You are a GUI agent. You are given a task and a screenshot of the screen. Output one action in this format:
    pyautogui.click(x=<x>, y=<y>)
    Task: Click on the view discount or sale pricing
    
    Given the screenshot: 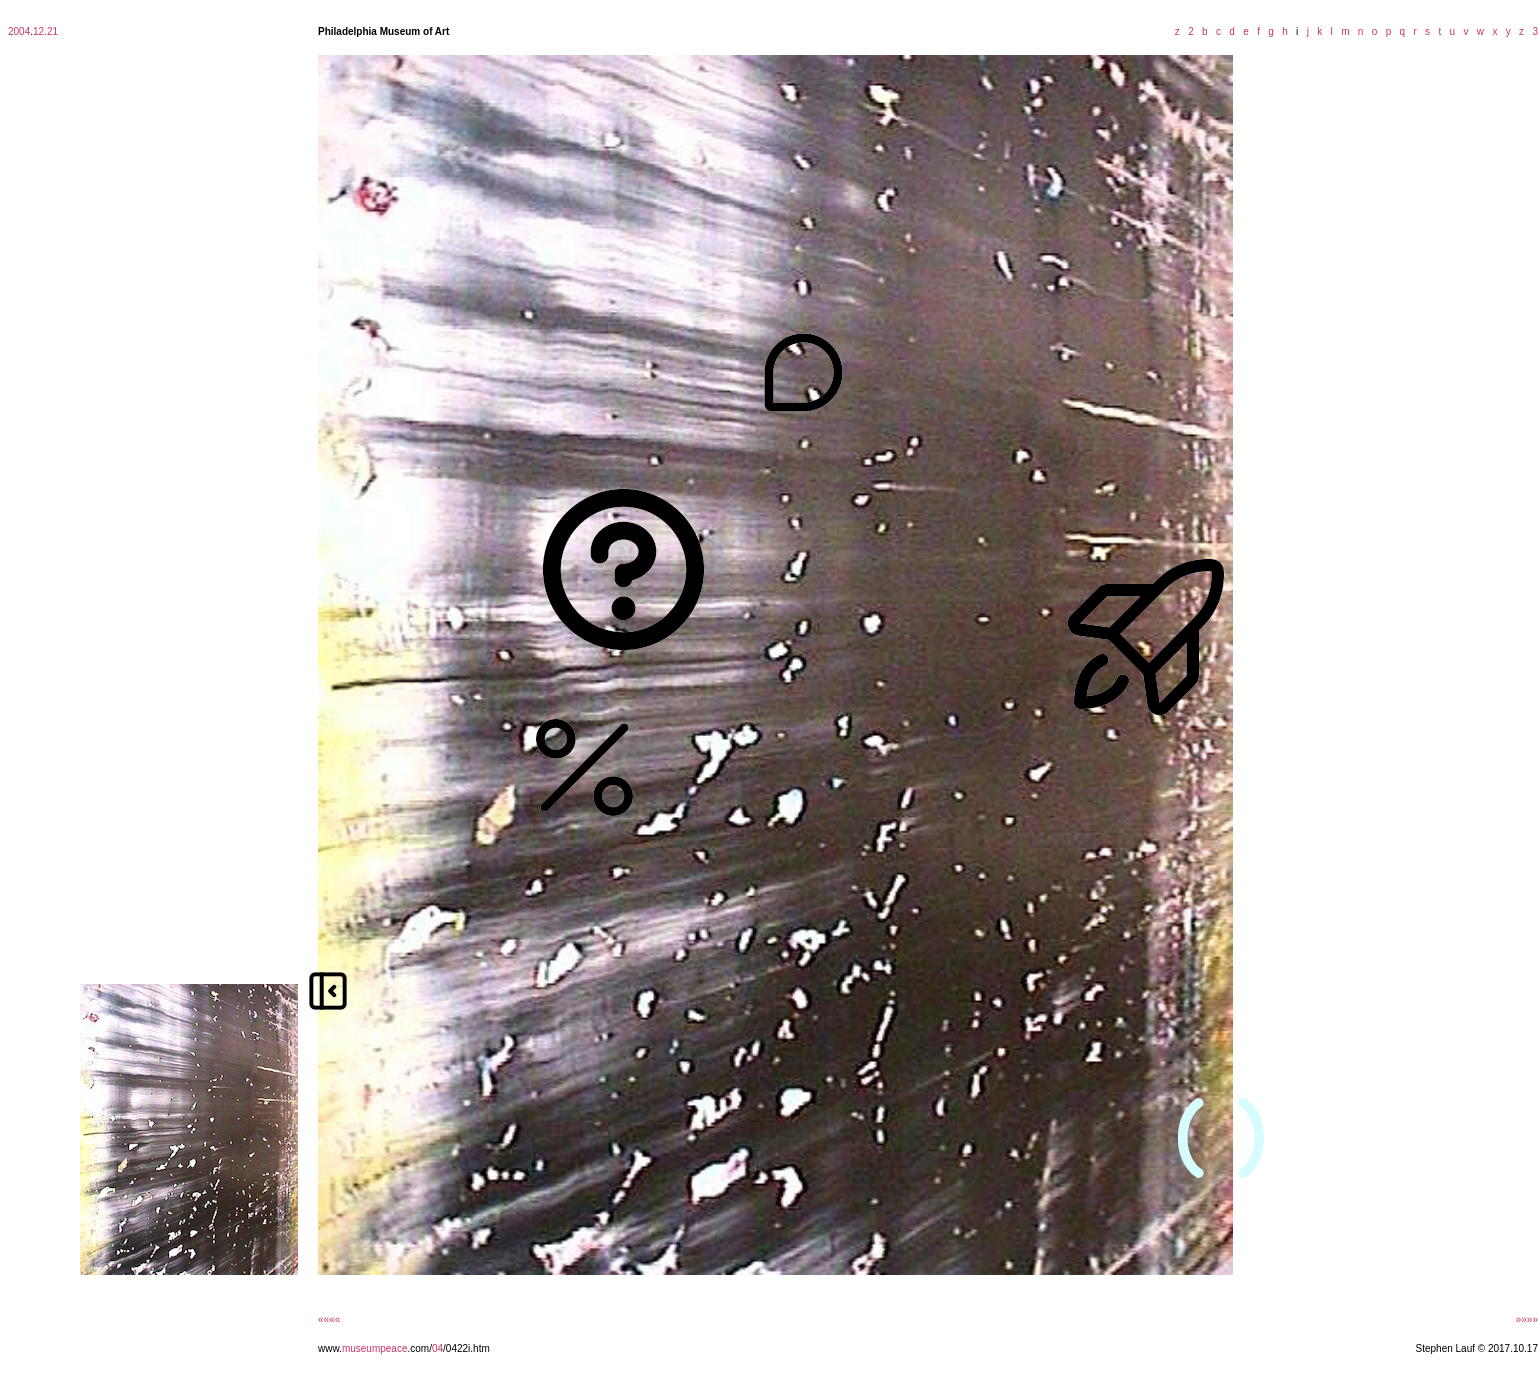 What is the action you would take?
    pyautogui.click(x=584, y=767)
    